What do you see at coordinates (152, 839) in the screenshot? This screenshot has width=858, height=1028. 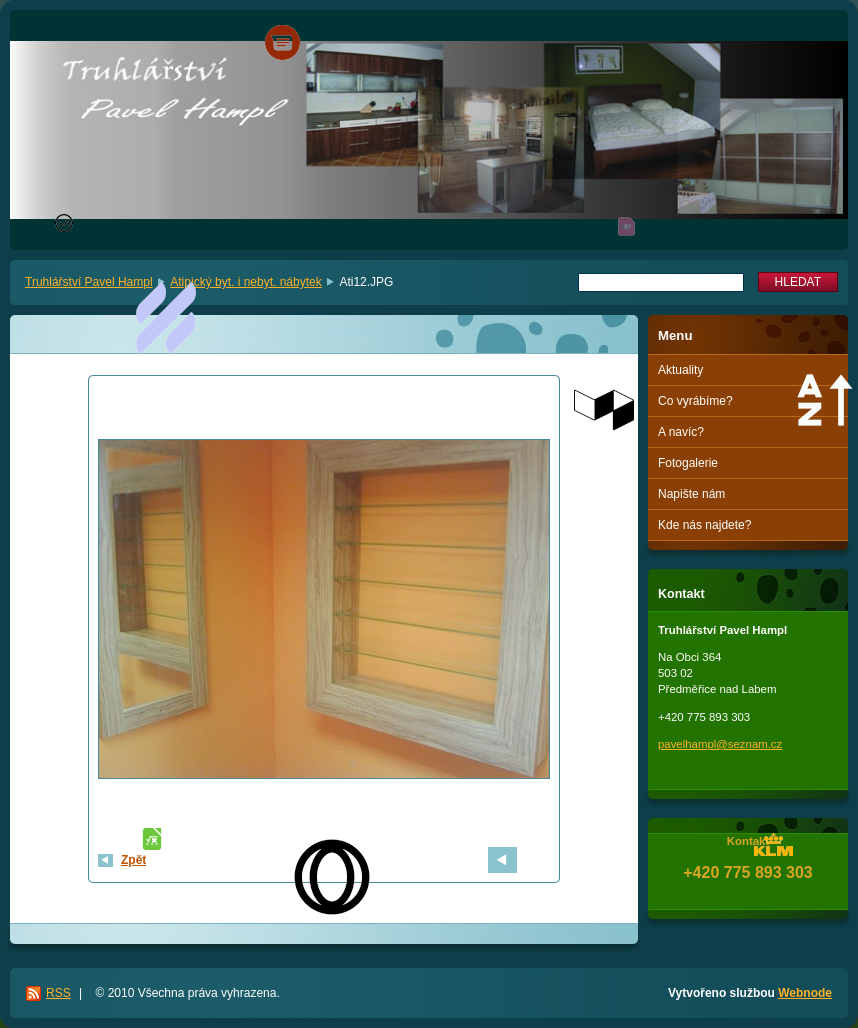 I see `open LibreOffice Math application` at bounding box center [152, 839].